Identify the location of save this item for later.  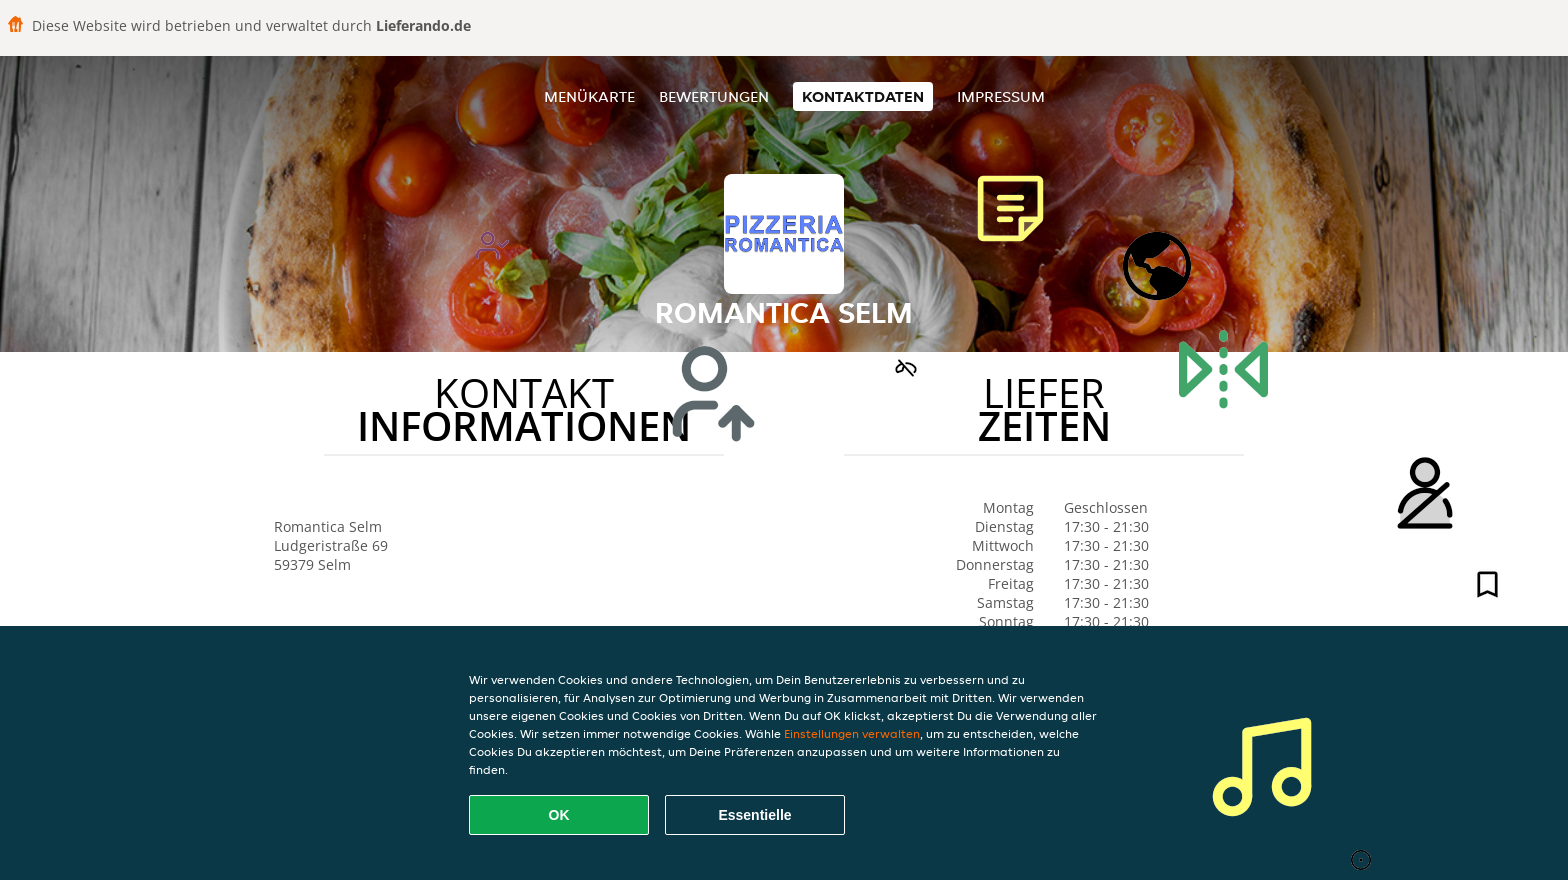
(1487, 584).